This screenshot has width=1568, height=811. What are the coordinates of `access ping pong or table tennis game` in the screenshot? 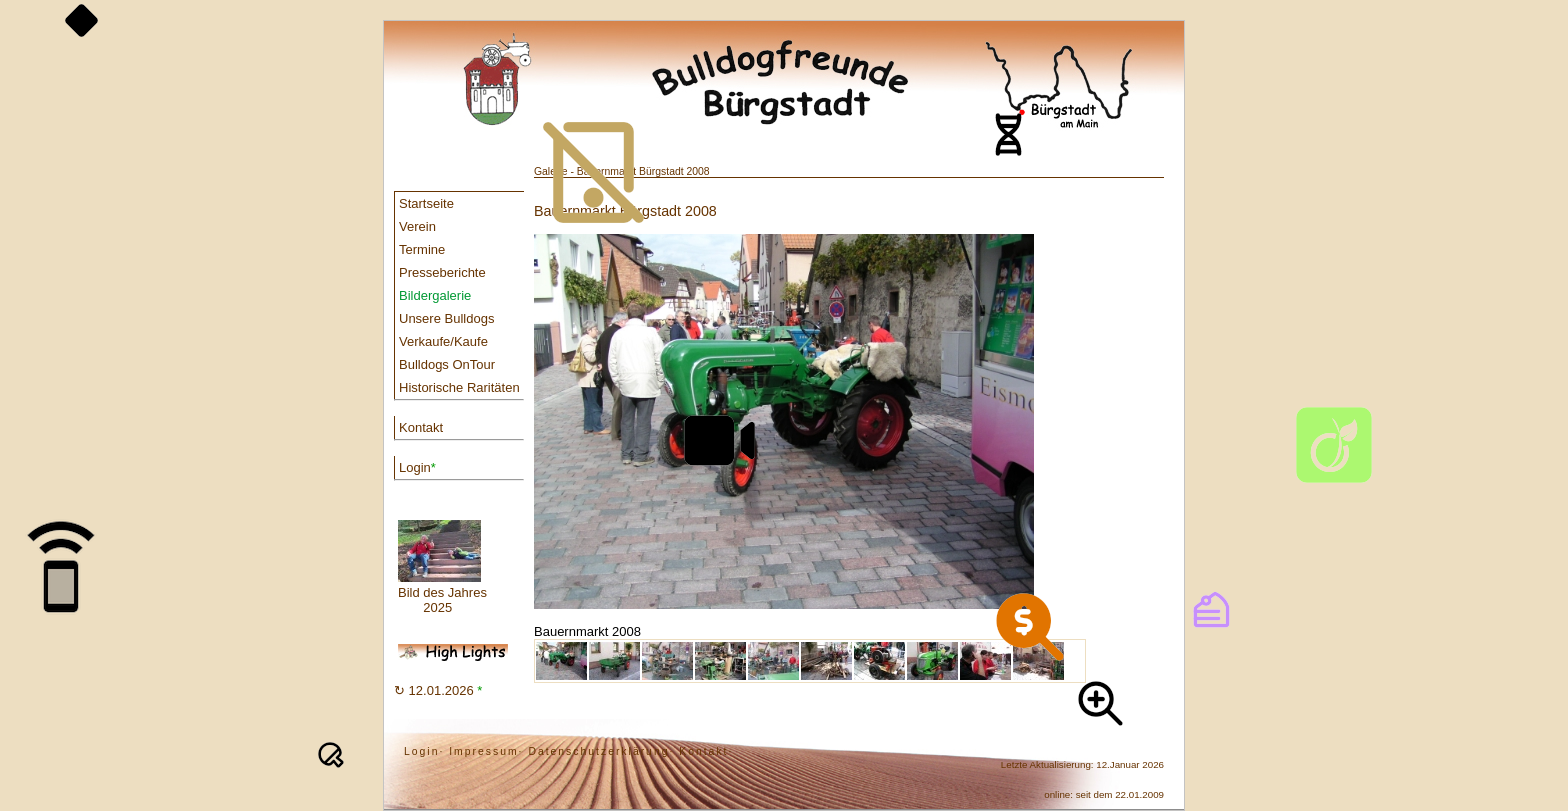 It's located at (330, 754).